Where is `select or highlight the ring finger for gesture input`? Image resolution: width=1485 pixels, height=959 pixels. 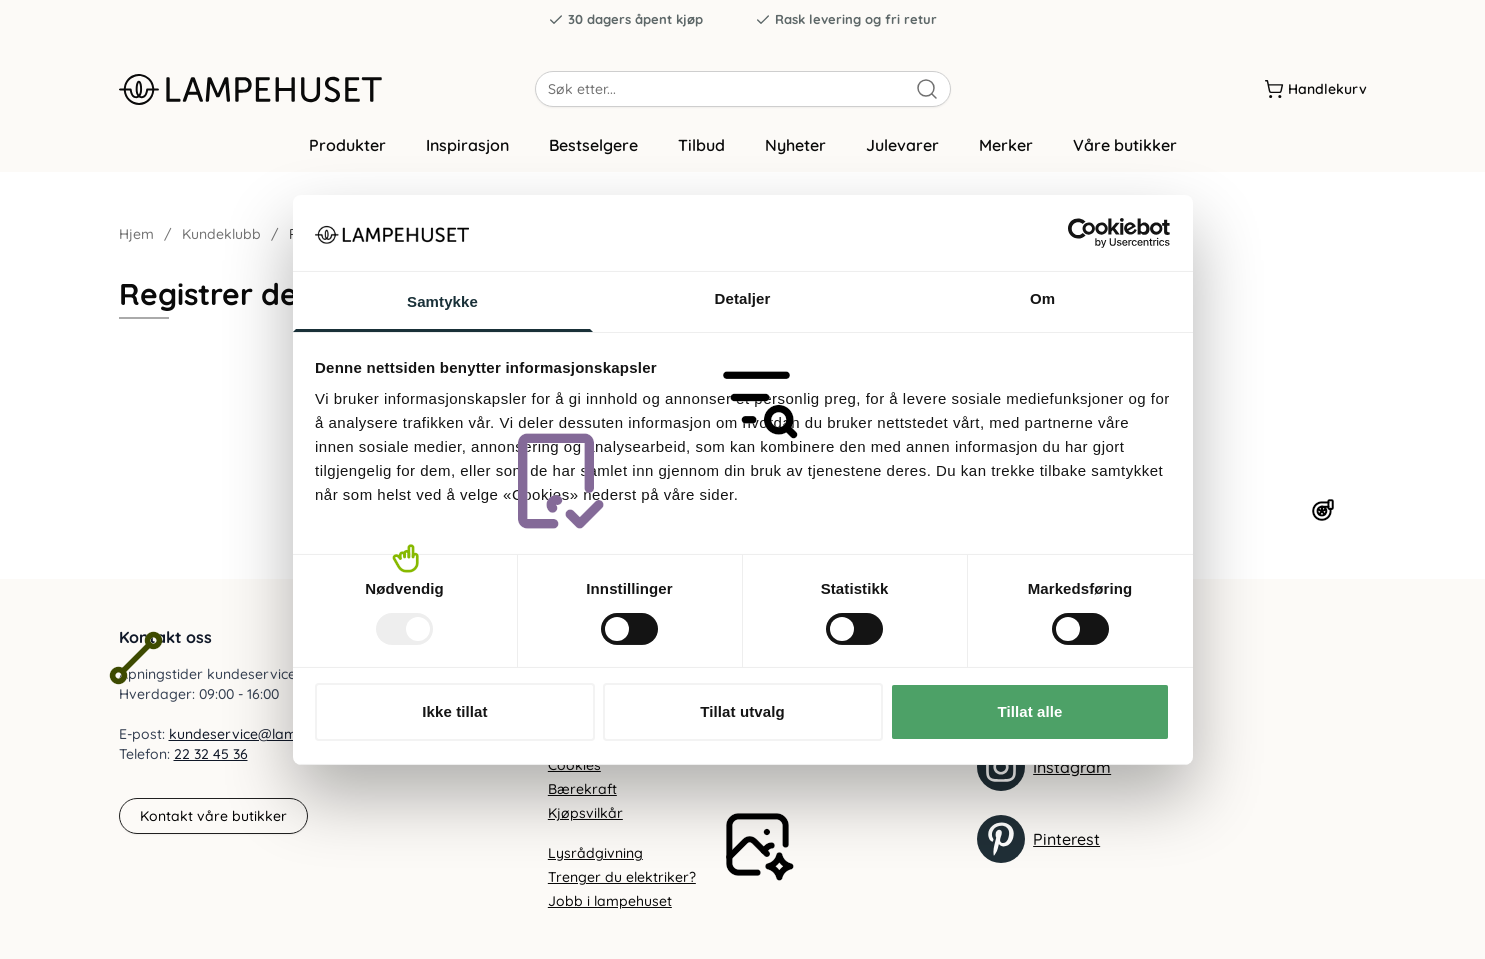
select or highlight the ring finger for gesture input is located at coordinates (406, 557).